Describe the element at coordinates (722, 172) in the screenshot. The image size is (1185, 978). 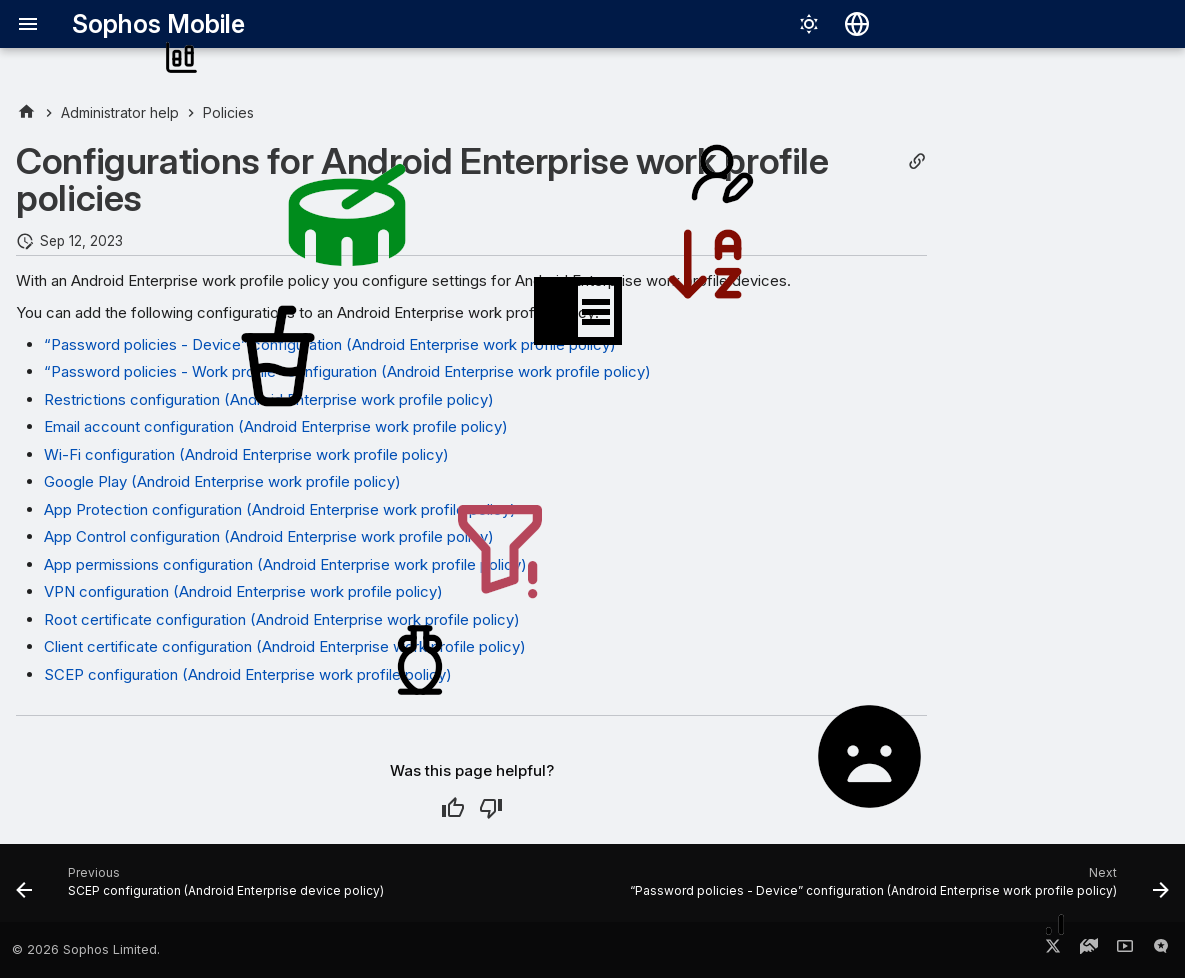
I see `edit your profile` at that location.